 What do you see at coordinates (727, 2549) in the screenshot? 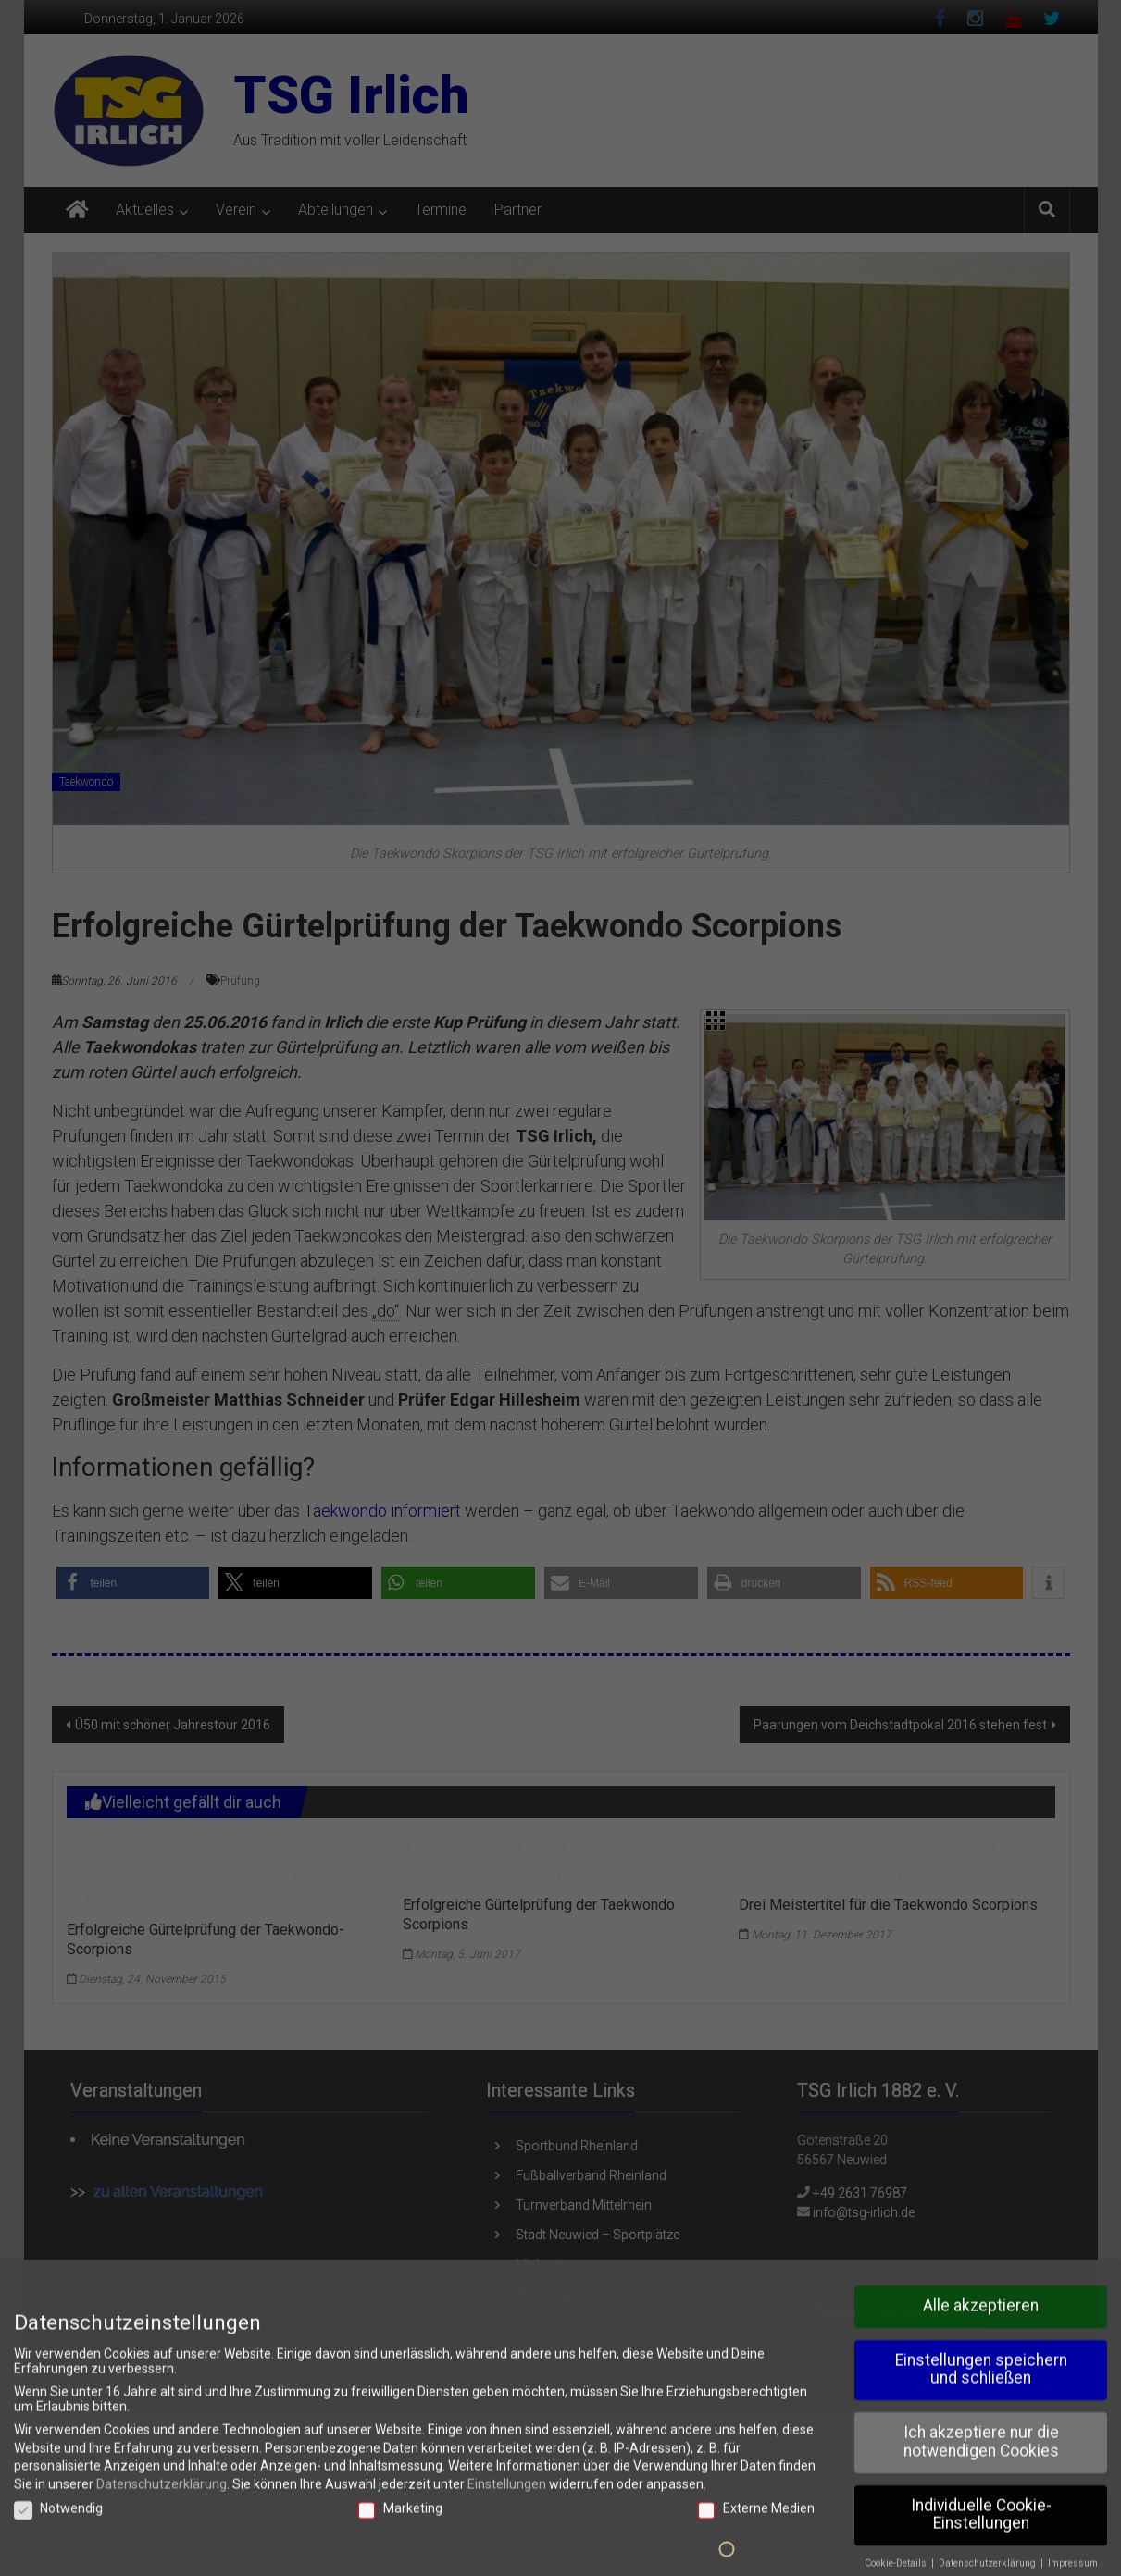
I see `unselected radio button or checkbox option` at bounding box center [727, 2549].